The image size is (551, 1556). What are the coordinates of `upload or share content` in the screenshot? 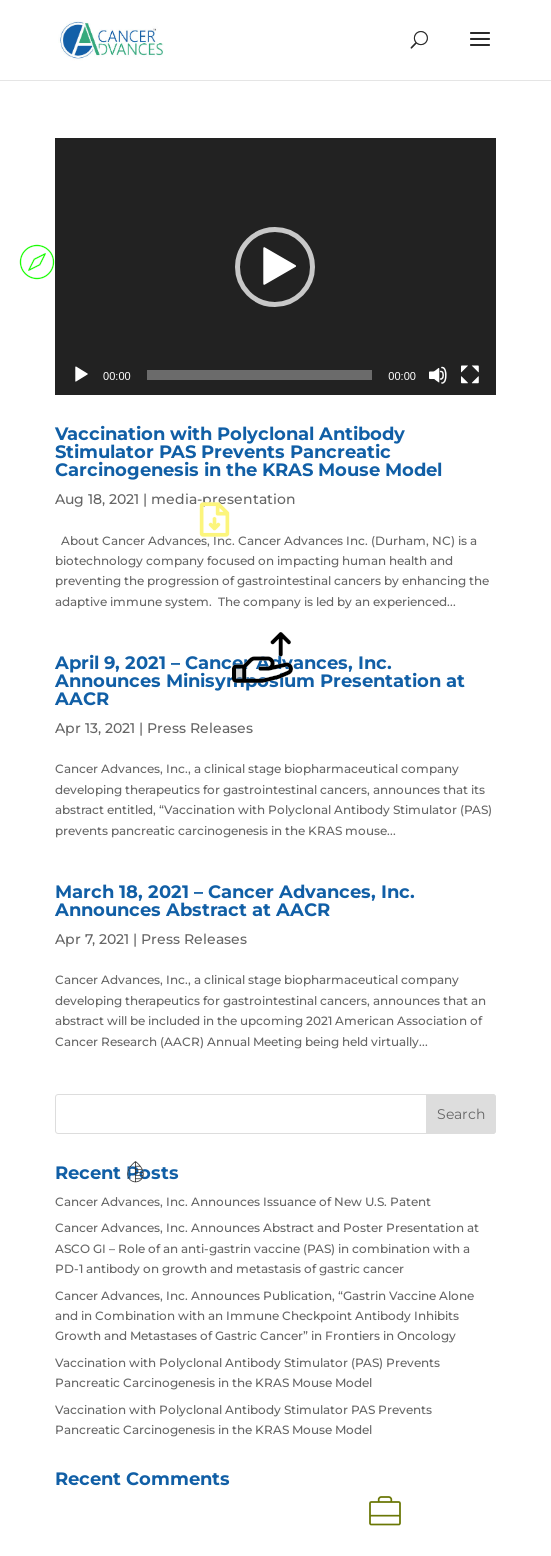 It's located at (264, 660).